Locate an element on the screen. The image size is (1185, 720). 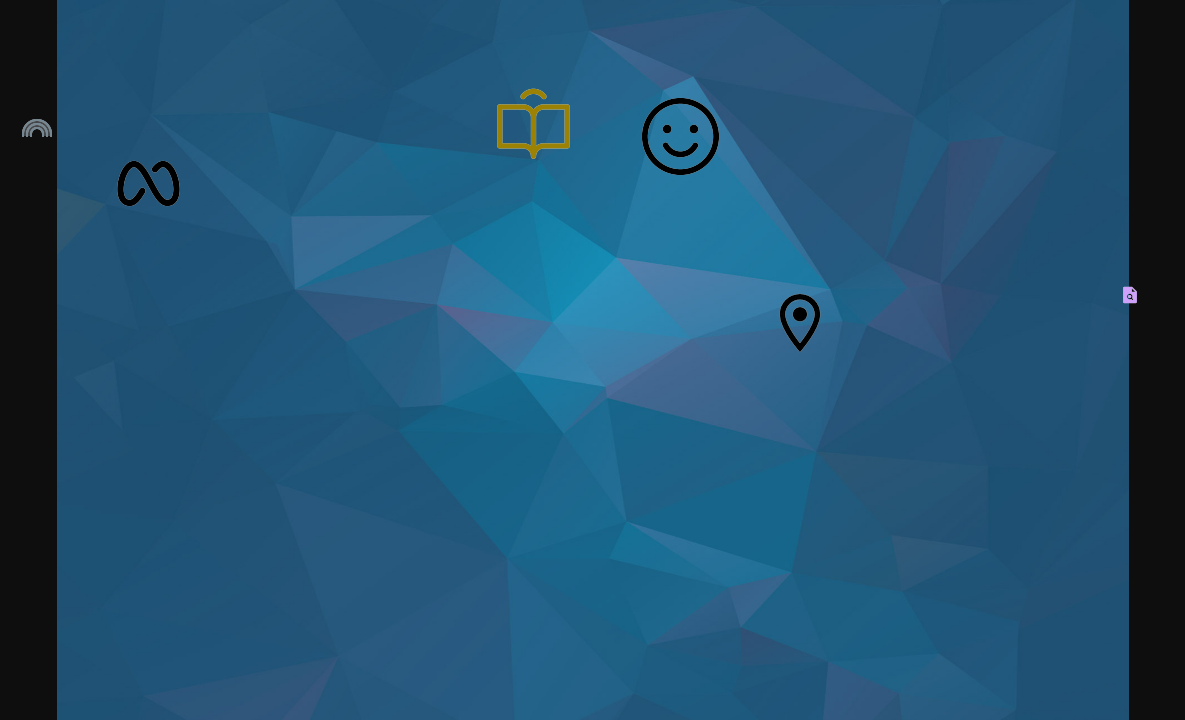
add an emoji or reaction is located at coordinates (680, 136).